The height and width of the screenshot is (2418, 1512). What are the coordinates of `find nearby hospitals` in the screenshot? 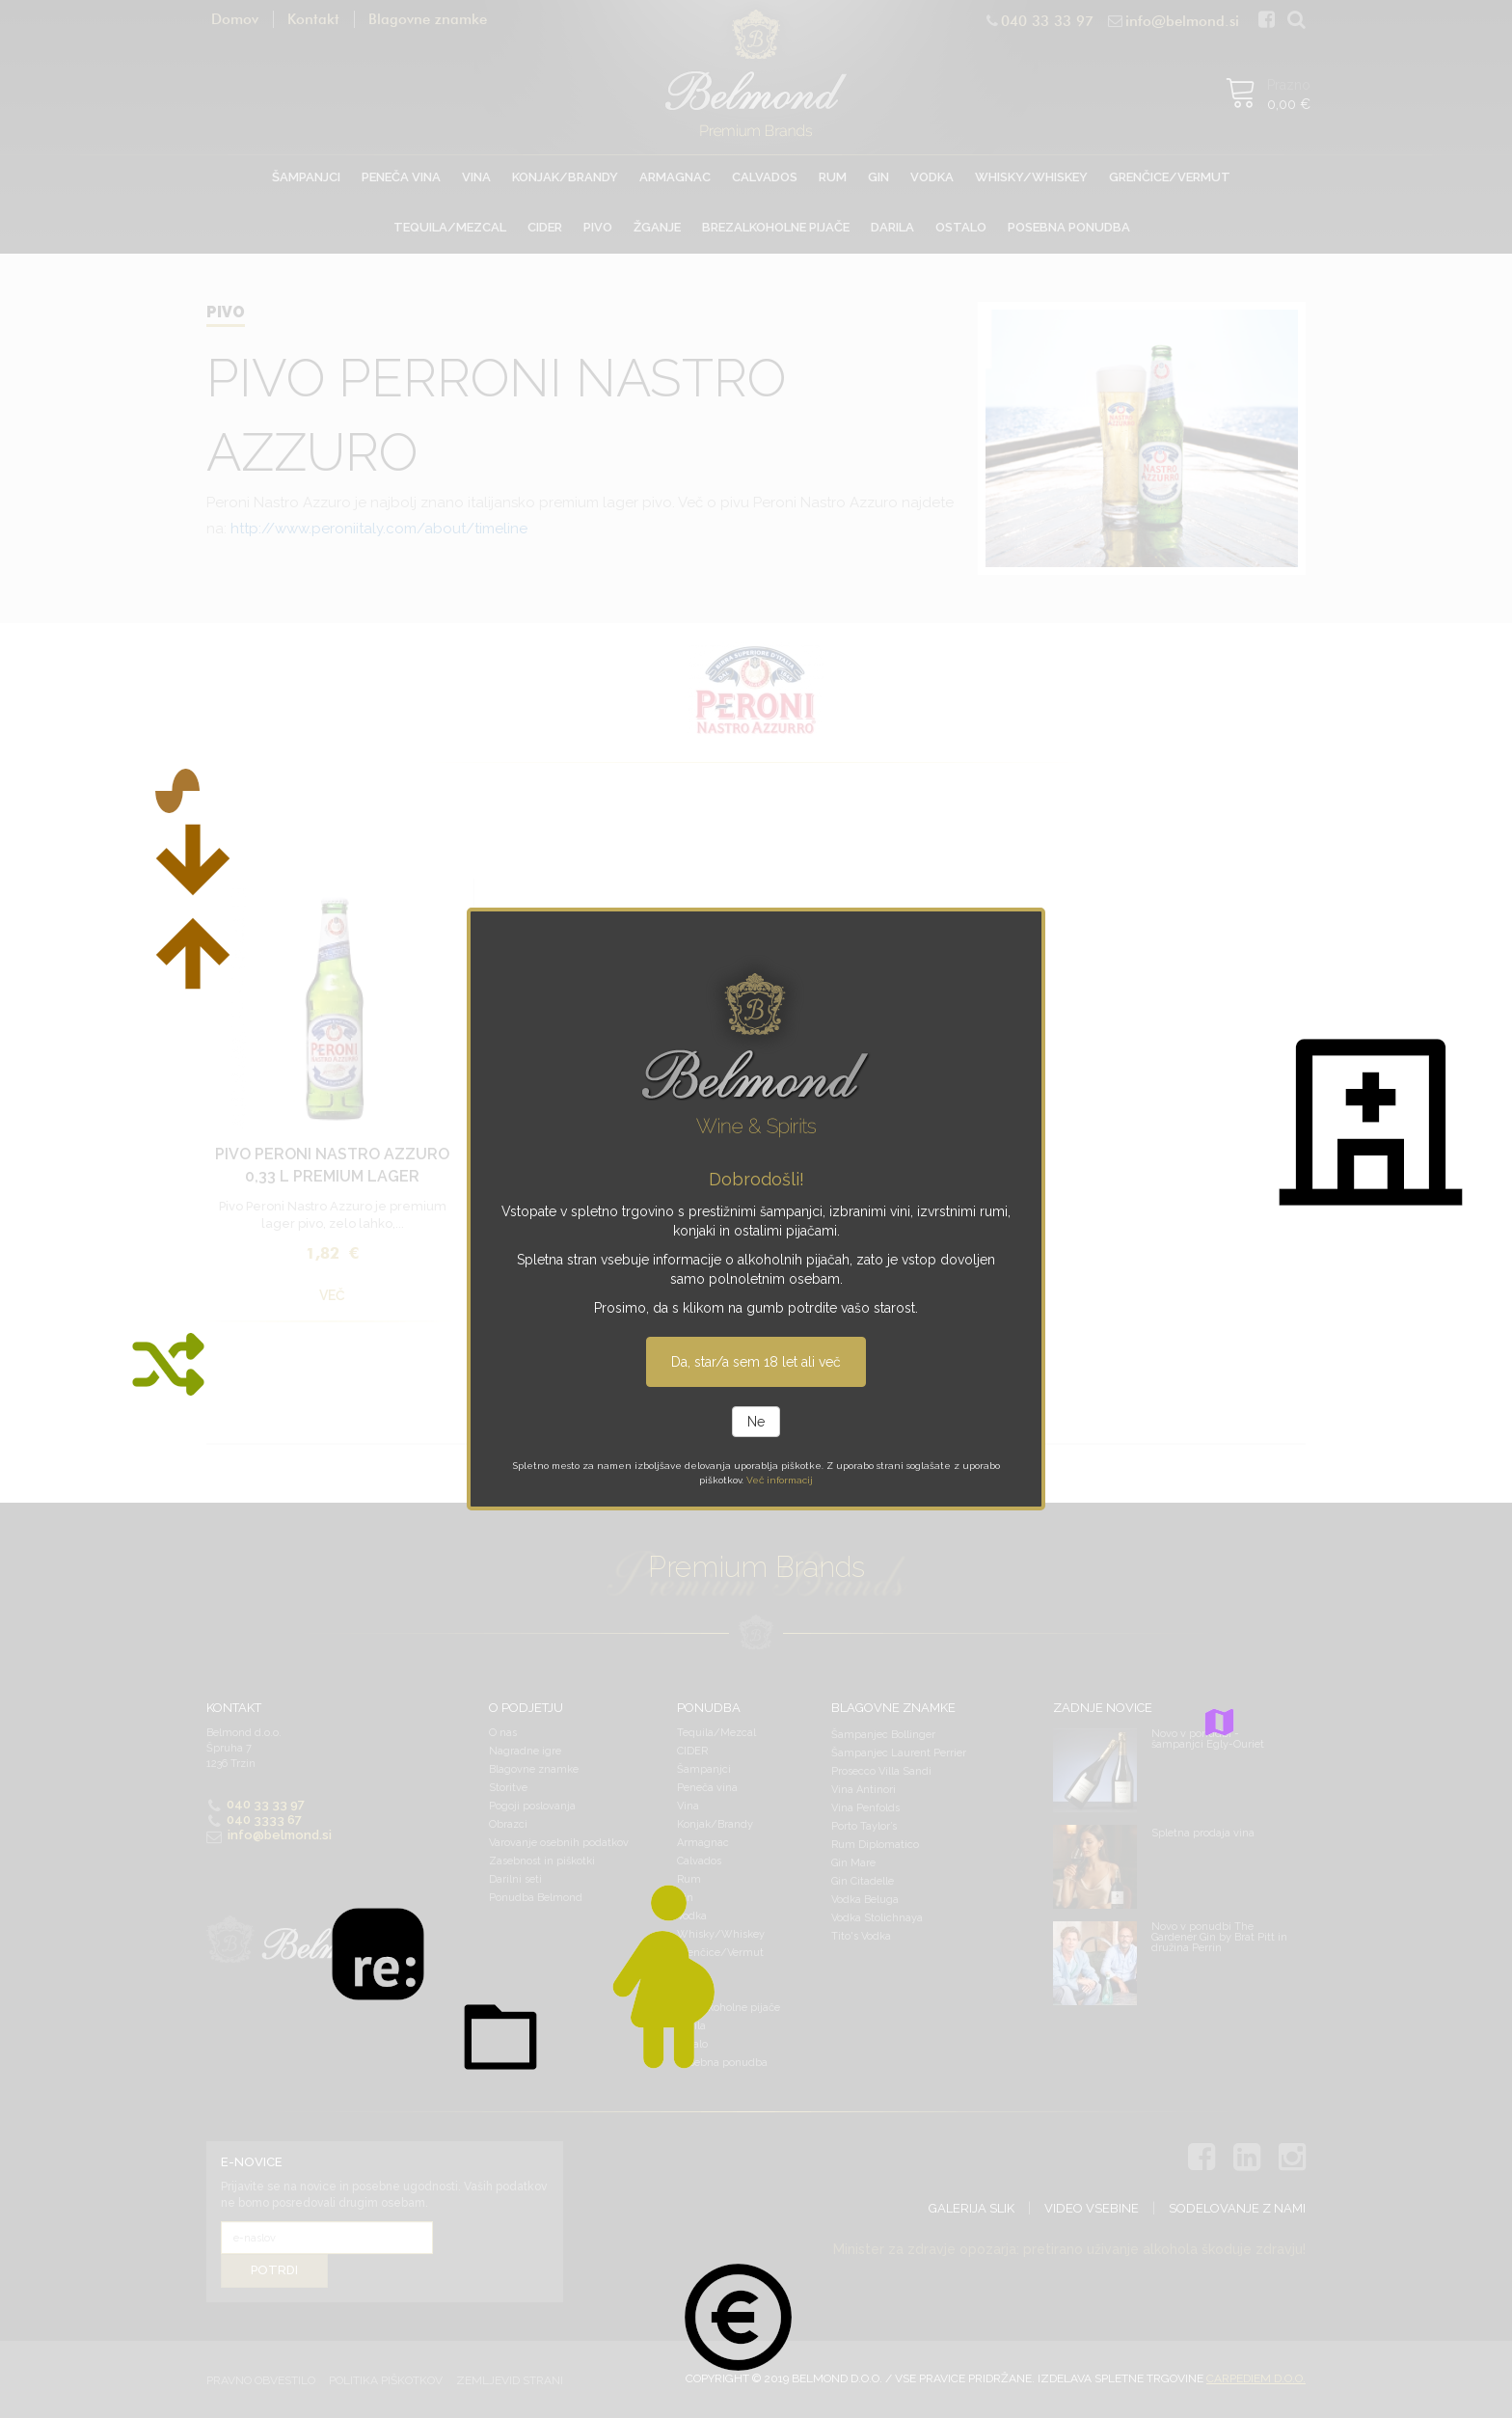 It's located at (1370, 1122).